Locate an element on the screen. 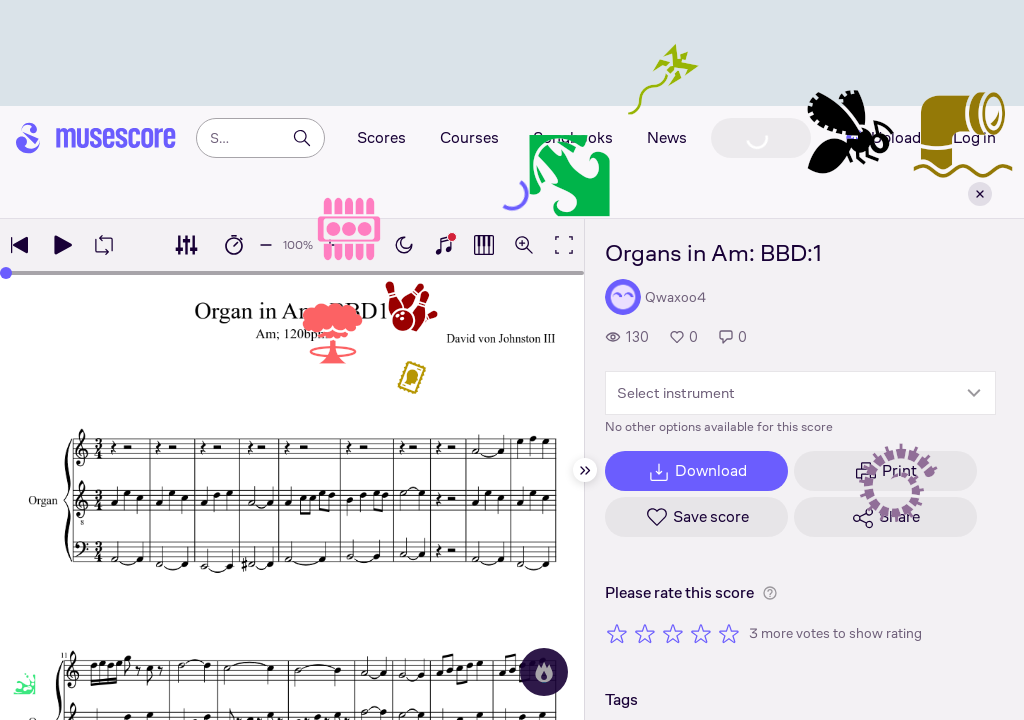  indicates spine or vertebral health status in a game is located at coordinates (897, 482).